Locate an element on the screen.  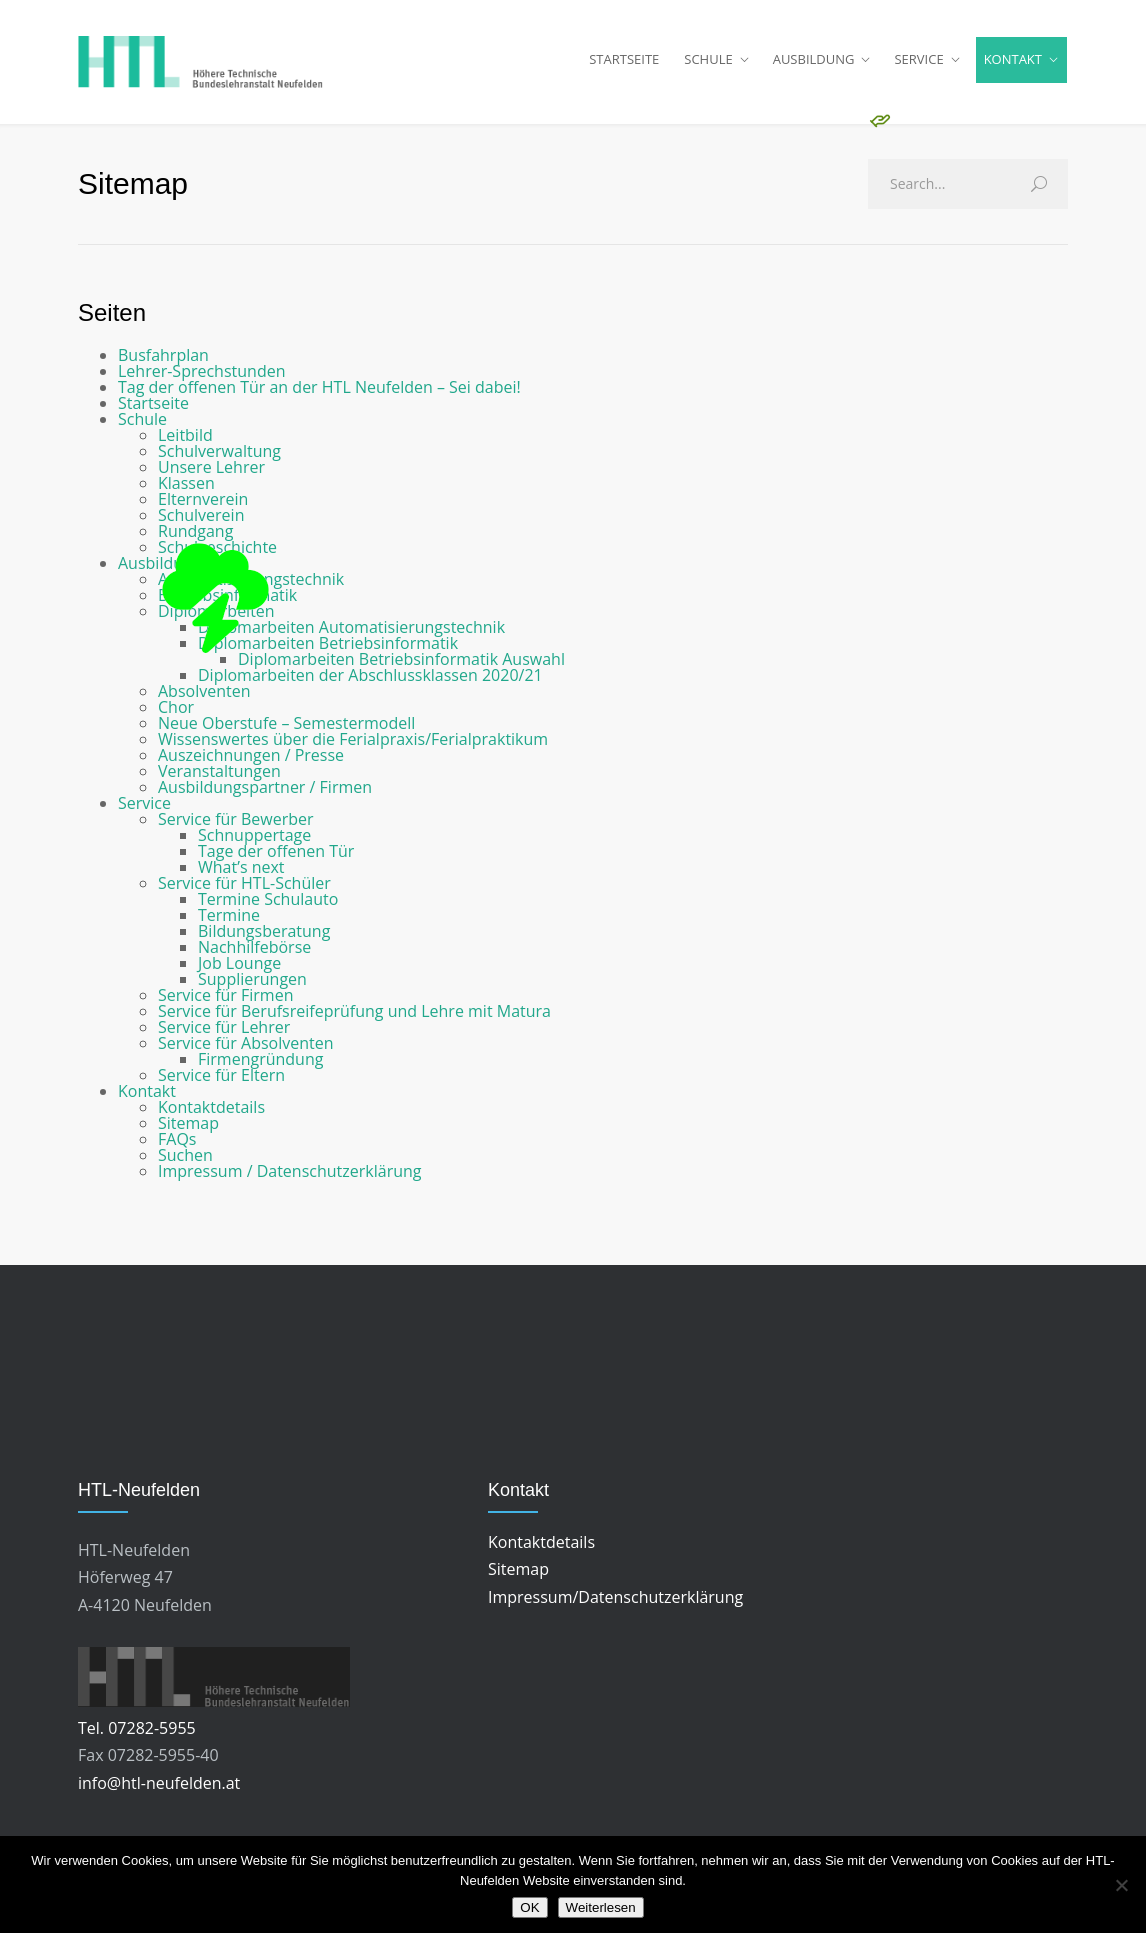
access help or support options is located at coordinates (880, 120).